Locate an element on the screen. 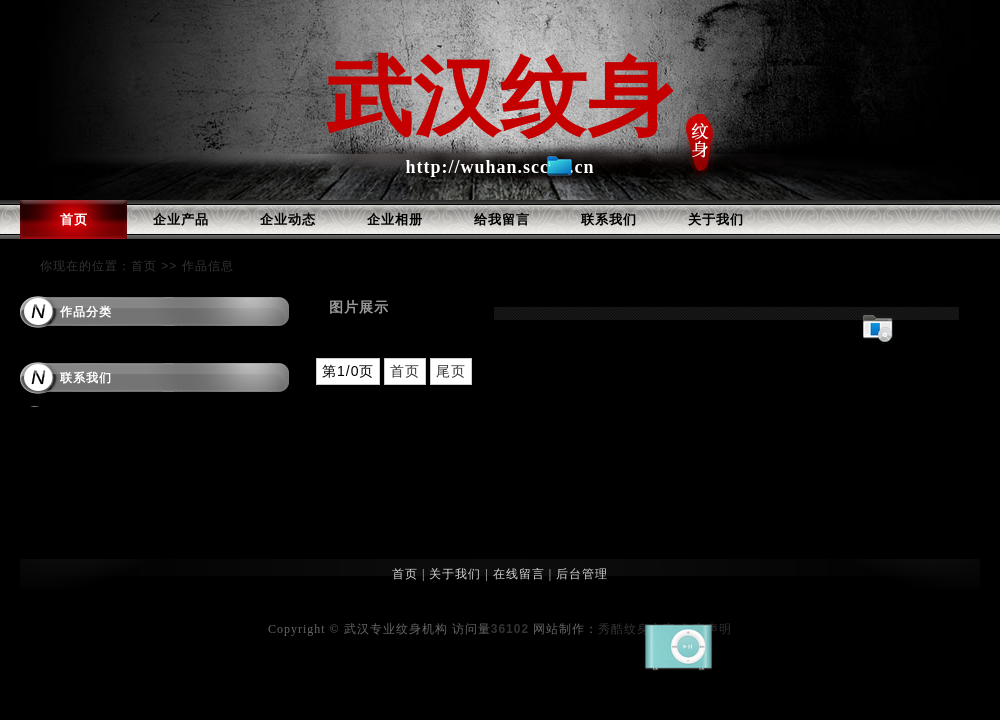 This screenshot has width=1000, height=720. iPod shuffle device connected is located at coordinates (678, 634).